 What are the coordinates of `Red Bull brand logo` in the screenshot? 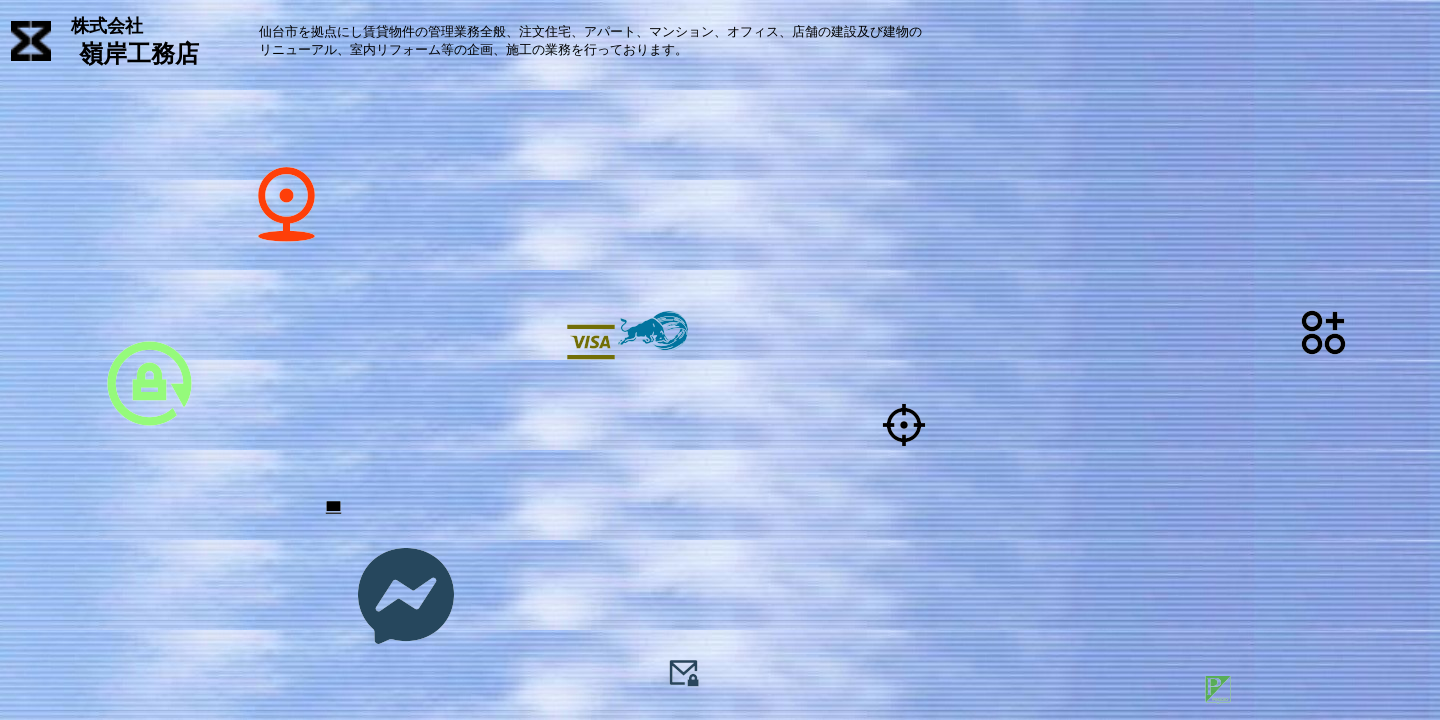 It's located at (653, 331).